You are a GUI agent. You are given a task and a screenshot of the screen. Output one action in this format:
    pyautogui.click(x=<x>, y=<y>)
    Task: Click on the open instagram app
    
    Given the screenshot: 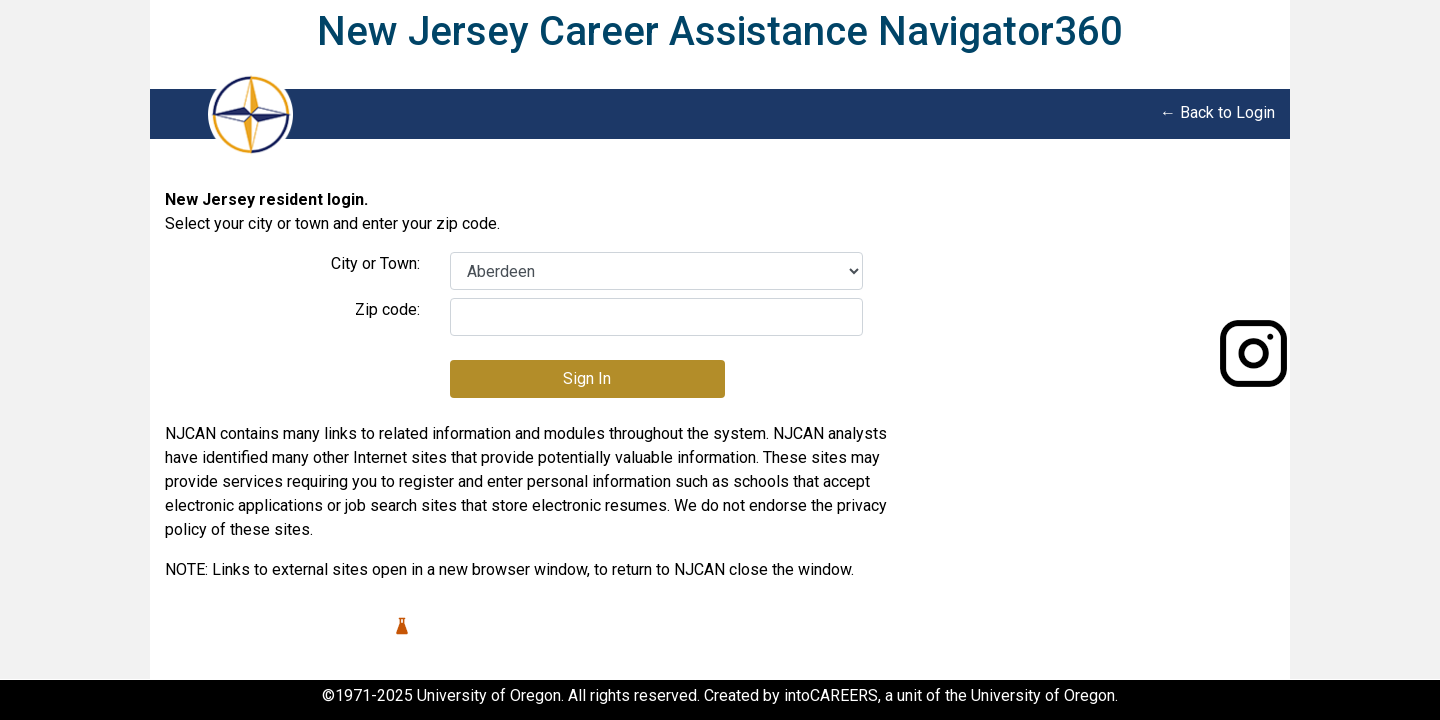 What is the action you would take?
    pyautogui.click(x=1253, y=353)
    